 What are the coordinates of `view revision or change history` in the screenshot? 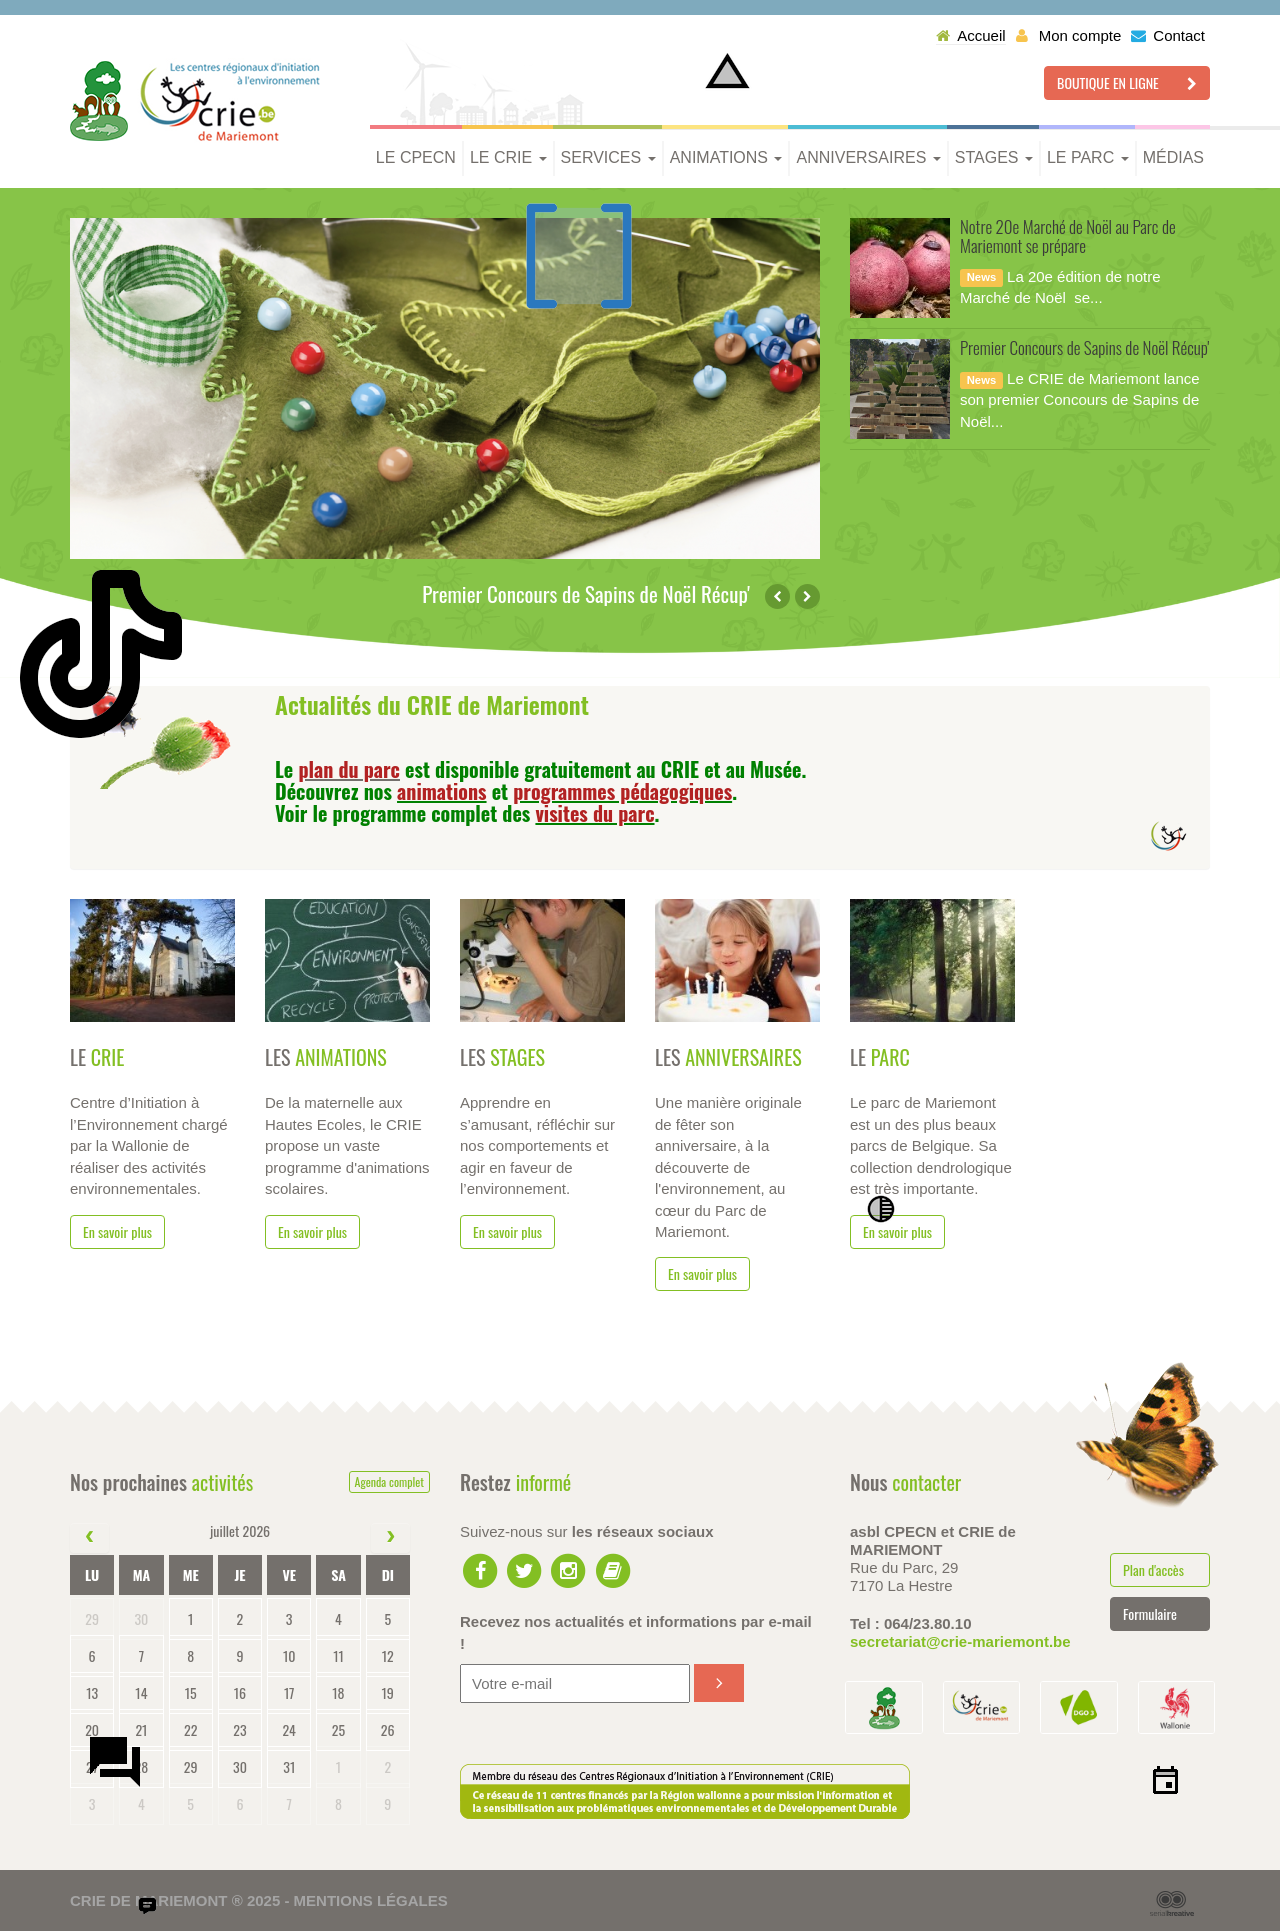 It's located at (727, 70).